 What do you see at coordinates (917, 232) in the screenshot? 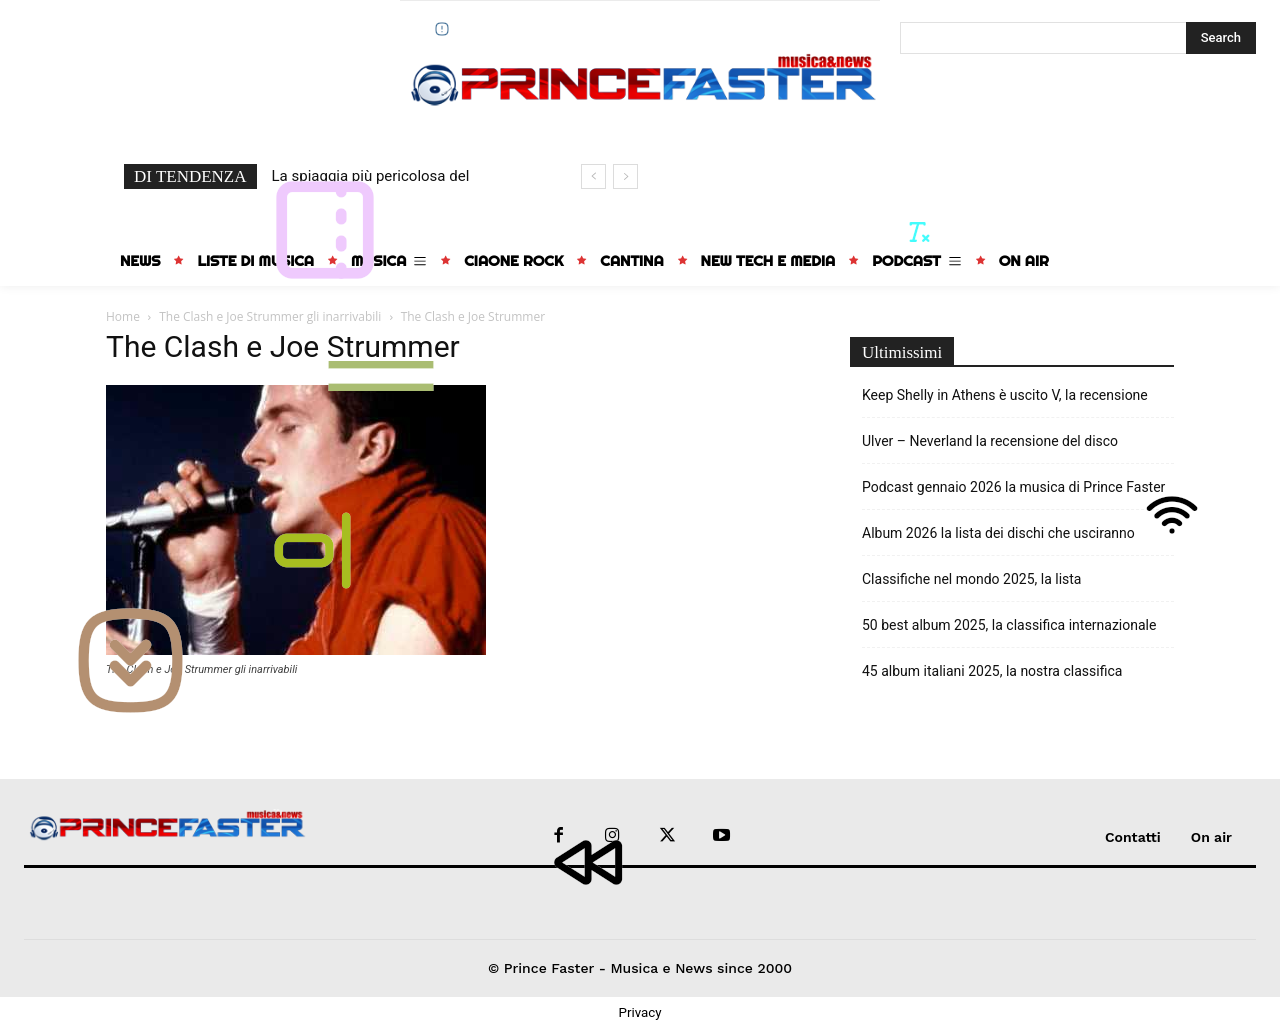
I see `clear text formatting` at bounding box center [917, 232].